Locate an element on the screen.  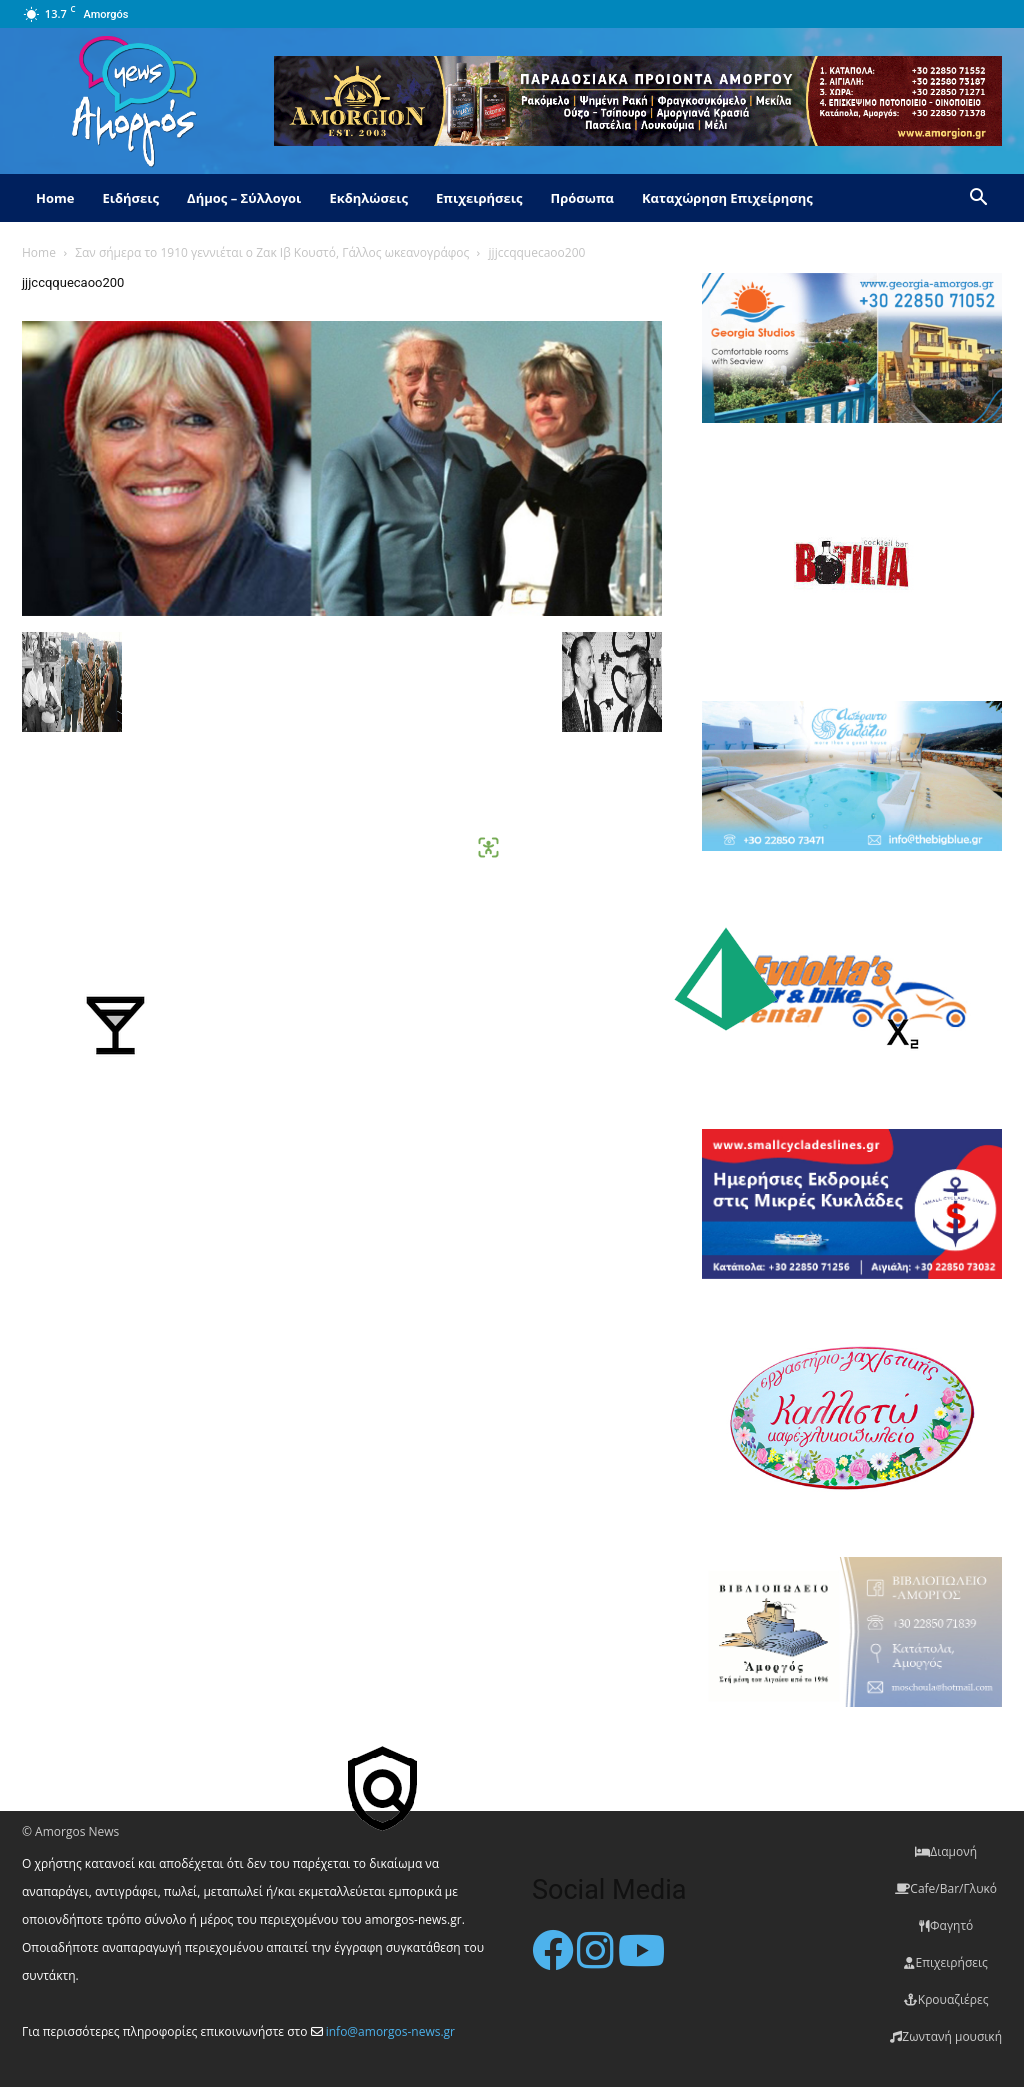
access 3D modeling or rendering tools is located at coordinates (726, 979).